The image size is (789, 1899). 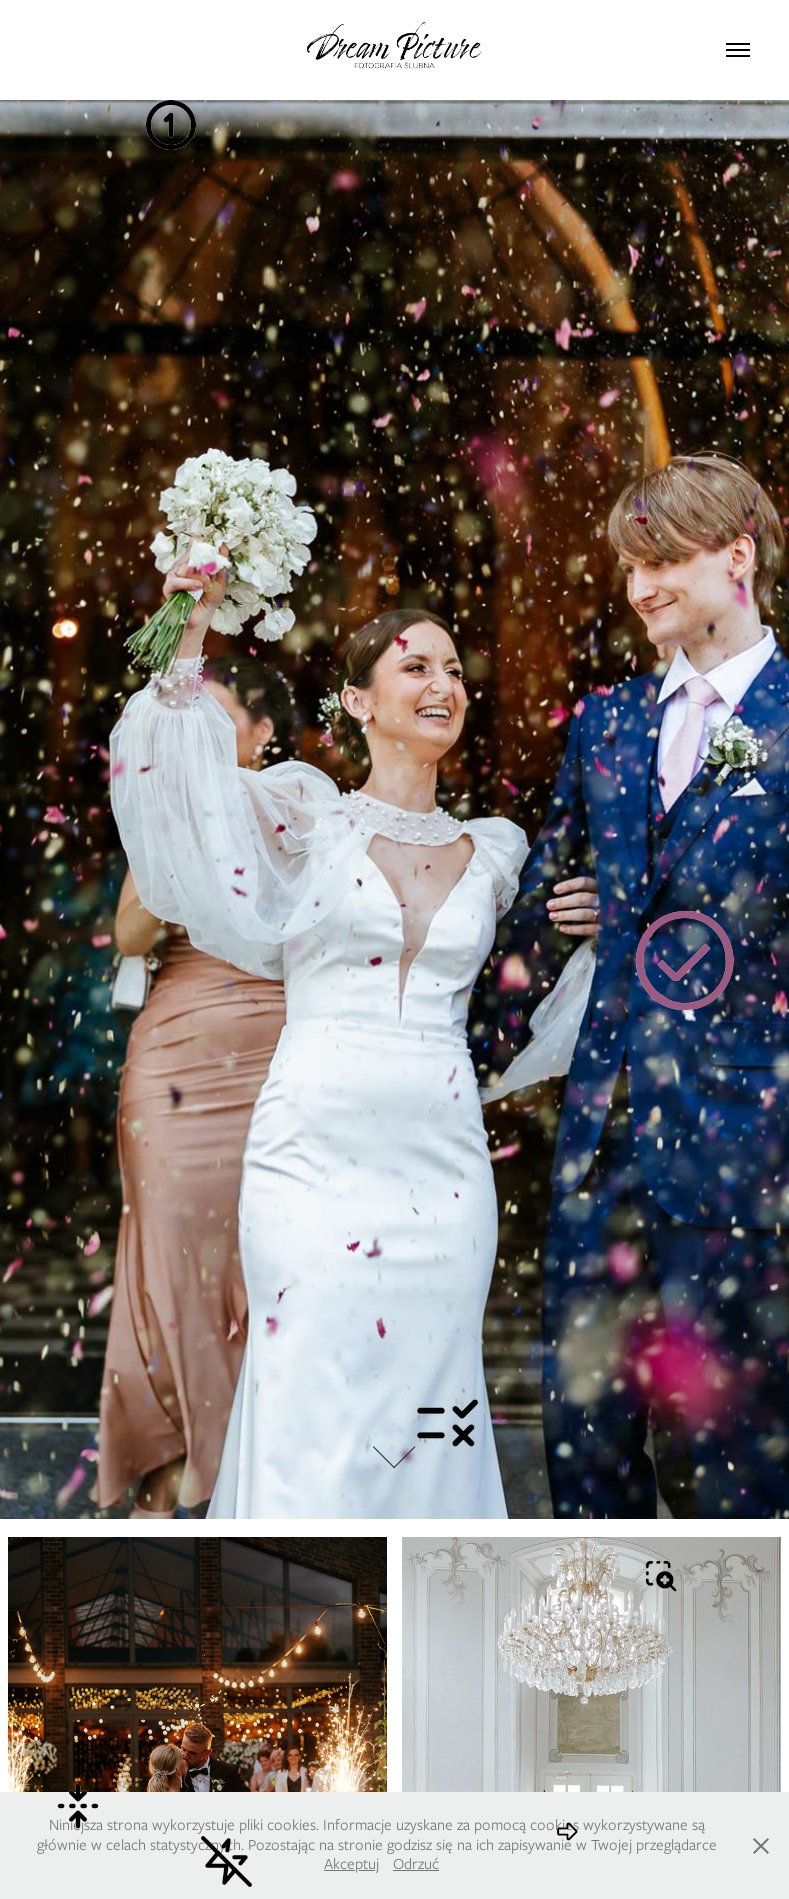 I want to click on indicates a passed or successful test, so click(x=685, y=960).